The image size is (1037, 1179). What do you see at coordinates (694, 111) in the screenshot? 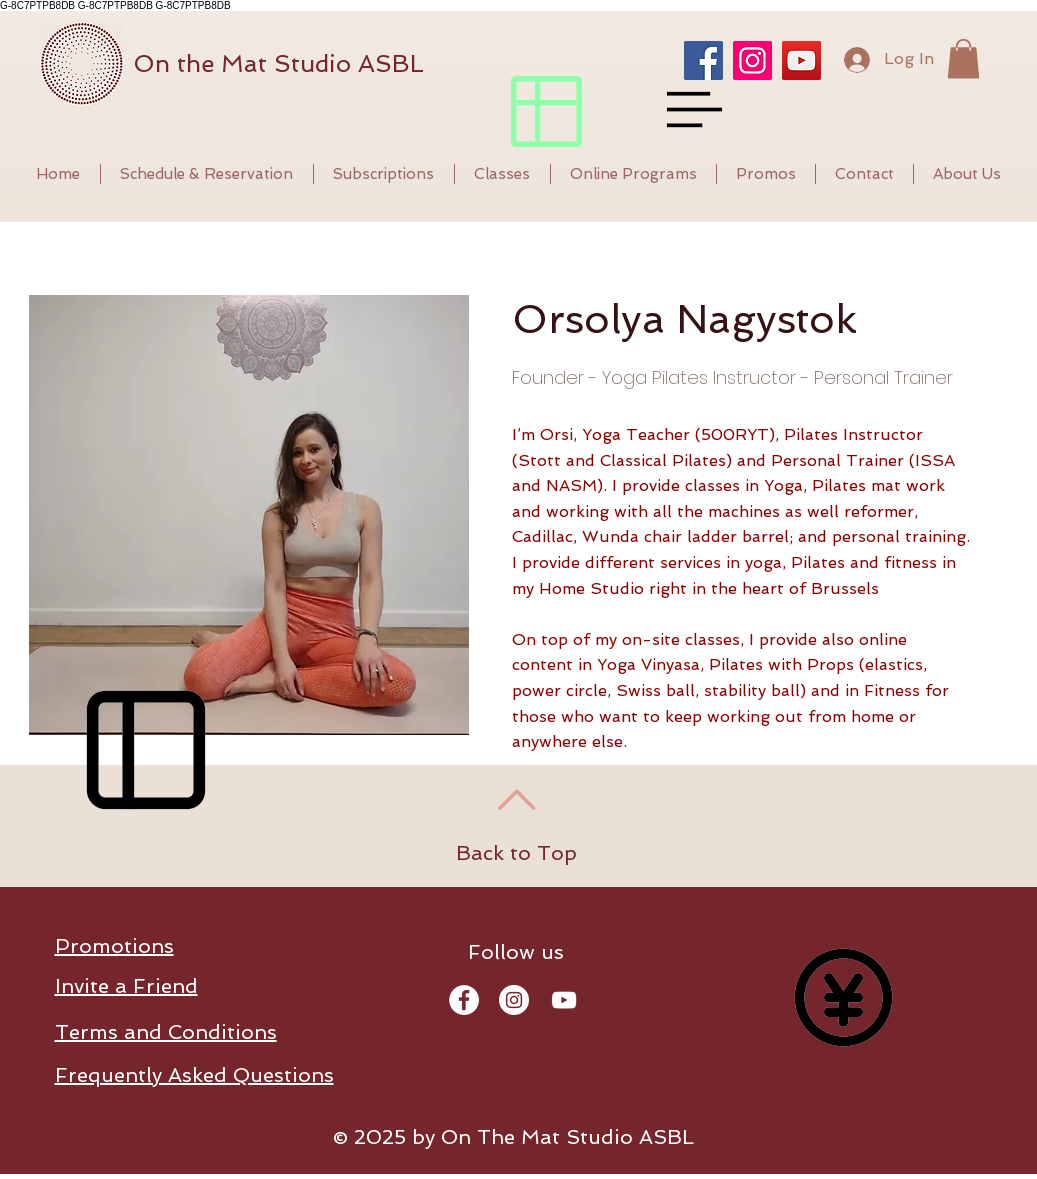
I see `select items from a list` at bounding box center [694, 111].